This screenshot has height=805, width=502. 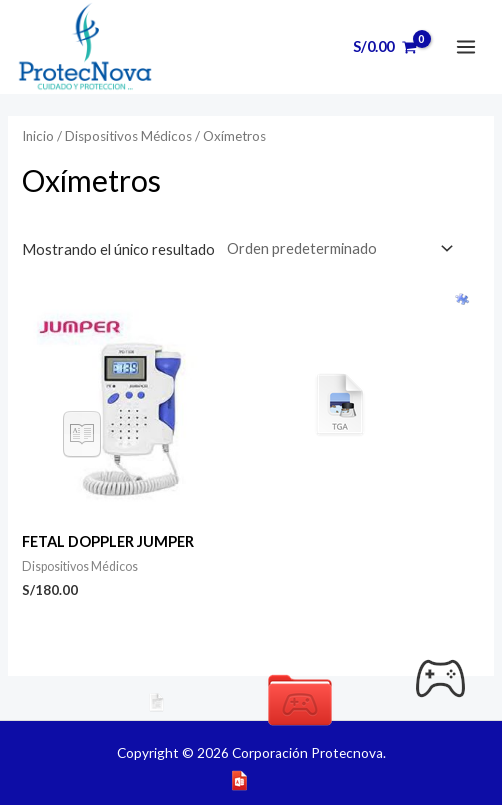 I want to click on indicates an add-on or plugin file type, so click(x=462, y=299).